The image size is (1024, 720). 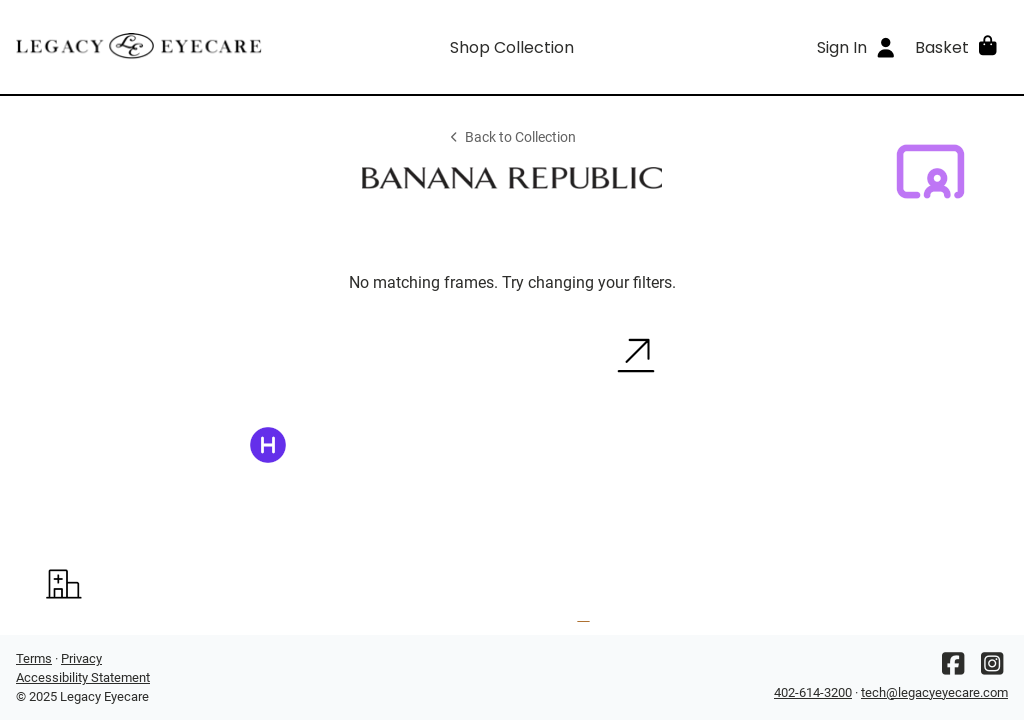 I want to click on find nearby hospitals or medical facilities, so click(x=62, y=584).